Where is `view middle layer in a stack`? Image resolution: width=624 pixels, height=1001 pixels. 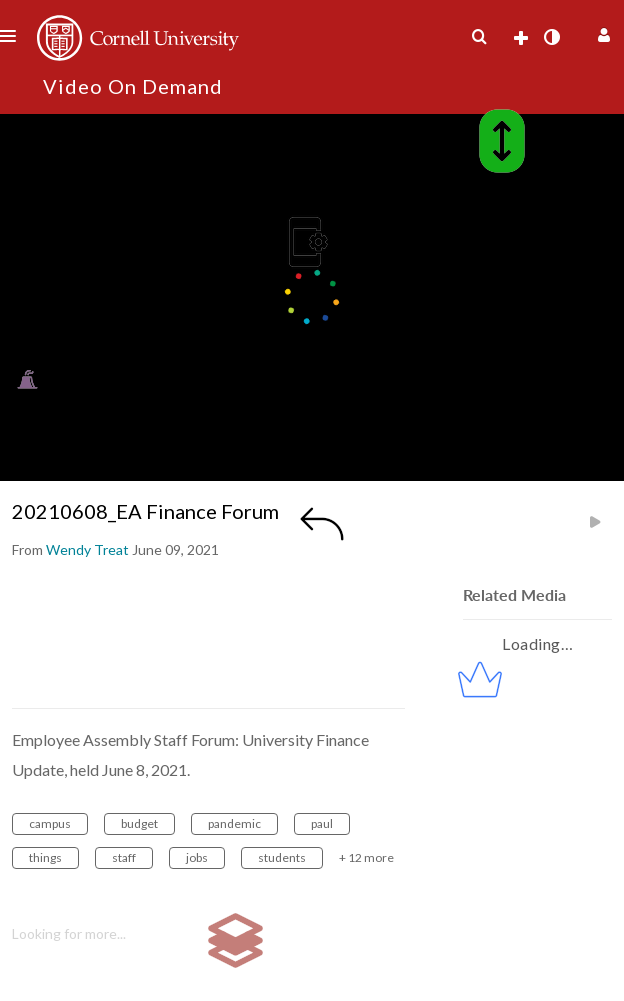 view middle layer in a stack is located at coordinates (235, 940).